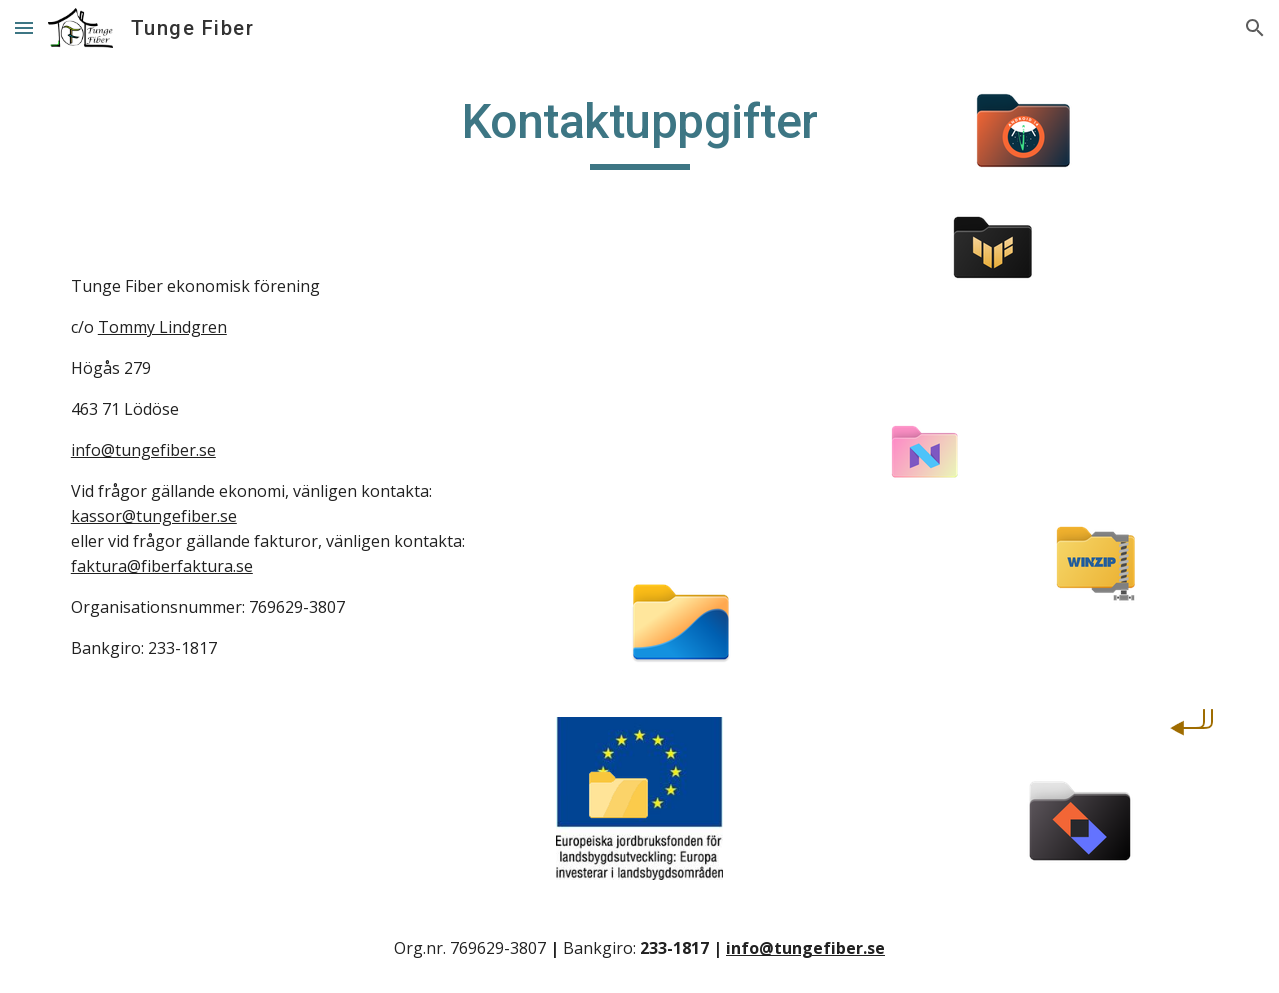  I want to click on reply to all recipients of an email, so click(1191, 719).